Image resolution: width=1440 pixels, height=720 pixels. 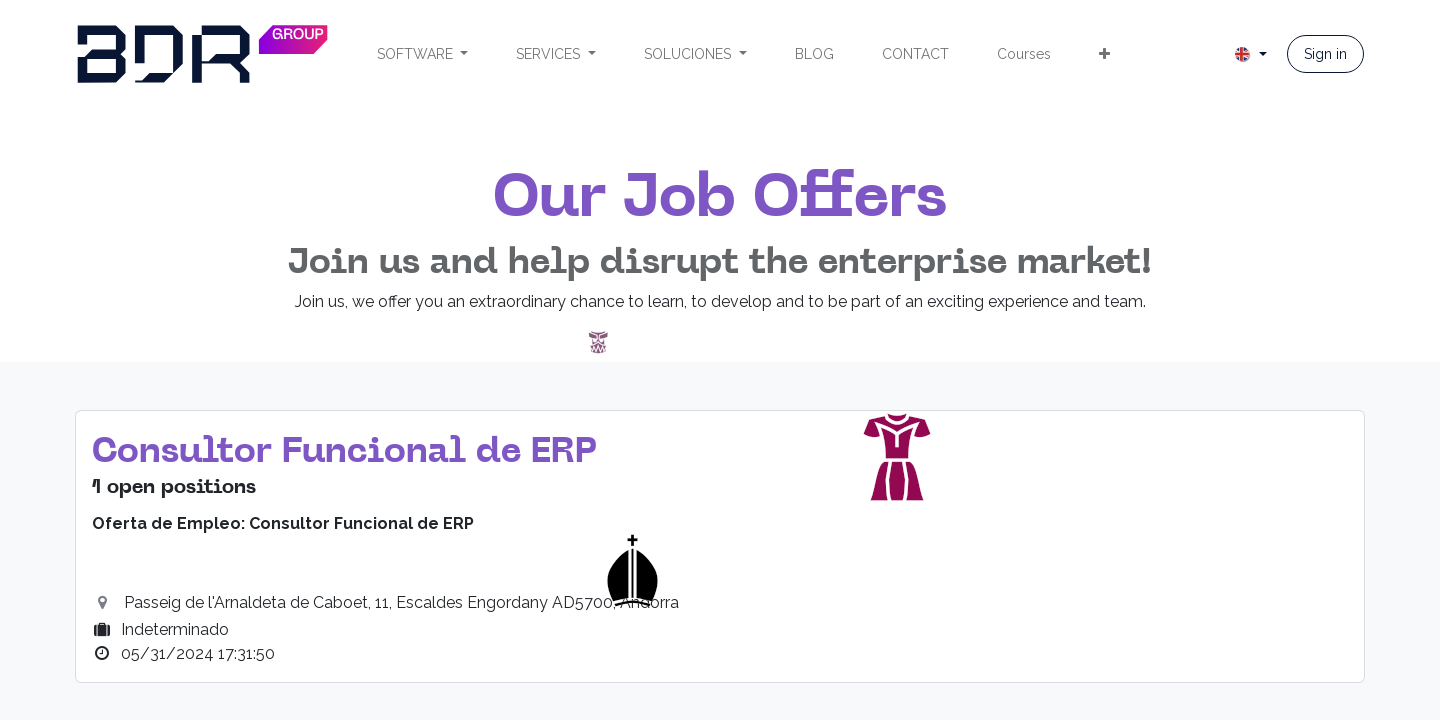 What do you see at coordinates (632, 570) in the screenshot?
I see `indicates religious or papal content` at bounding box center [632, 570].